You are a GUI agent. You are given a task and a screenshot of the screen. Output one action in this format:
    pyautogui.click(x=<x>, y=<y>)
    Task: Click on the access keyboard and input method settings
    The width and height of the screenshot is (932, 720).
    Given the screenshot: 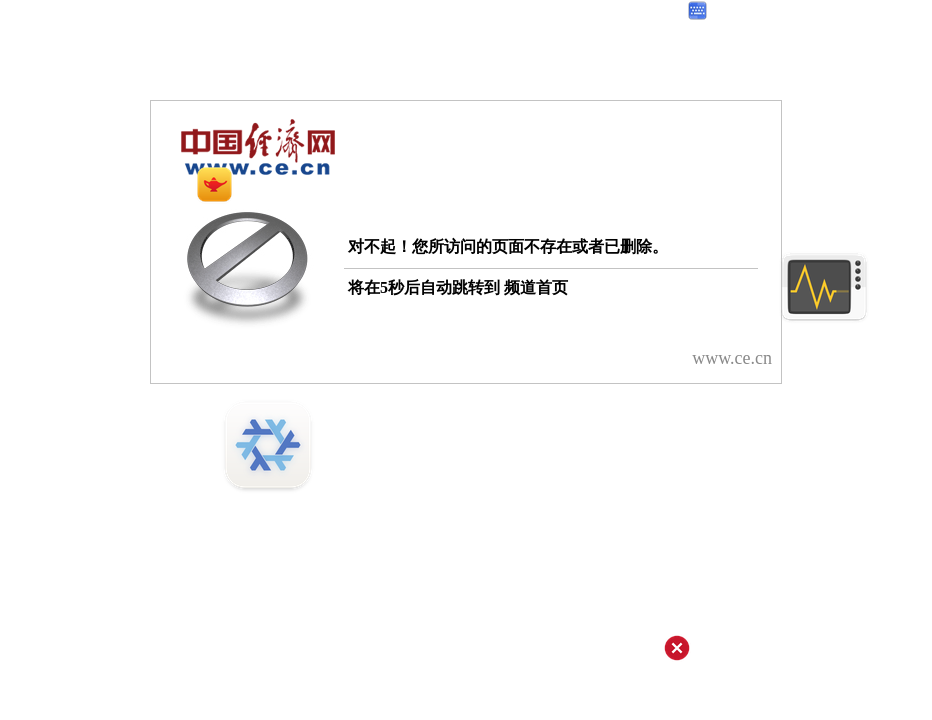 What is the action you would take?
    pyautogui.click(x=697, y=10)
    